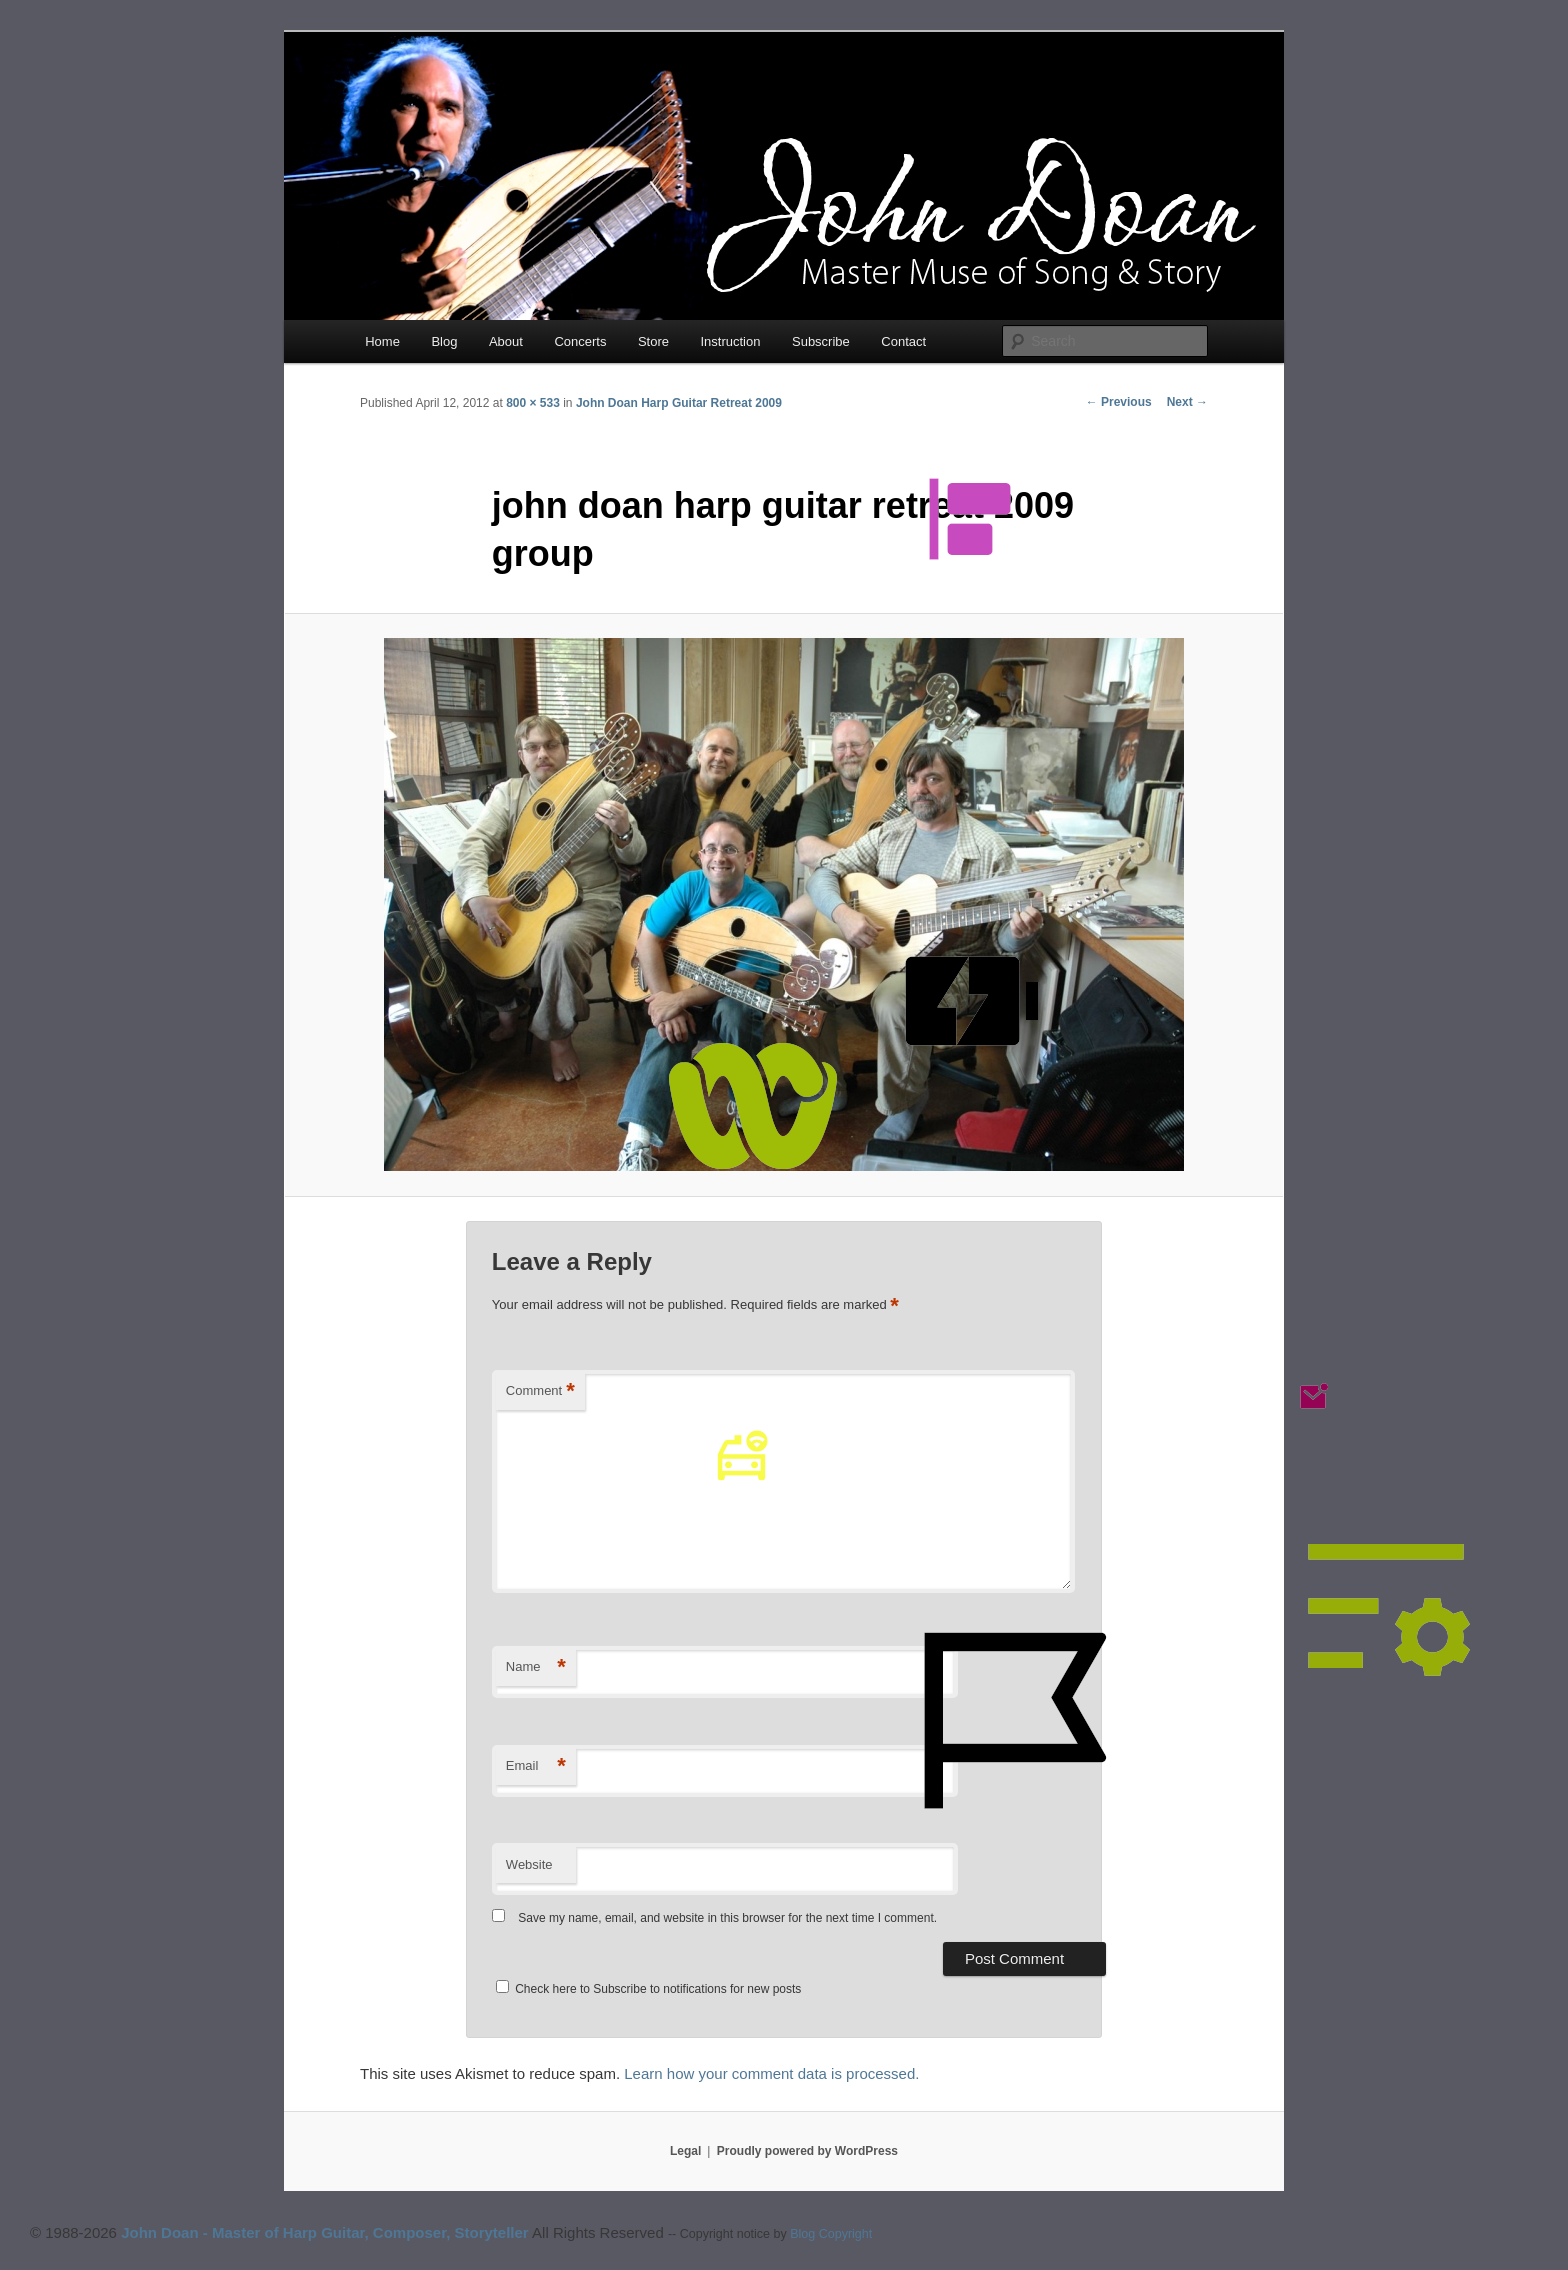  Describe the element at coordinates (1017, 1716) in the screenshot. I see `flag or bookmark an item` at that location.